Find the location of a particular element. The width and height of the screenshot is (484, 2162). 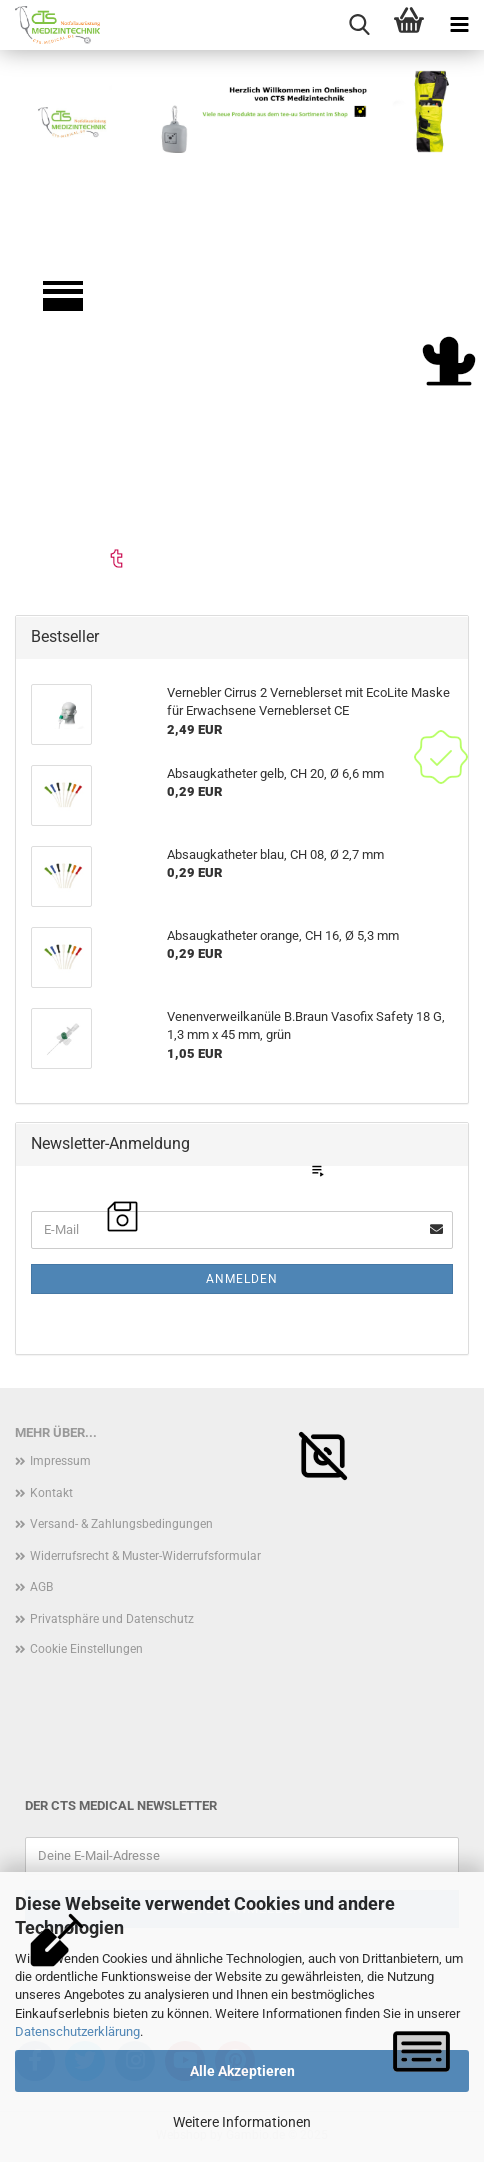

disable mask or overlay effect is located at coordinates (323, 1456).